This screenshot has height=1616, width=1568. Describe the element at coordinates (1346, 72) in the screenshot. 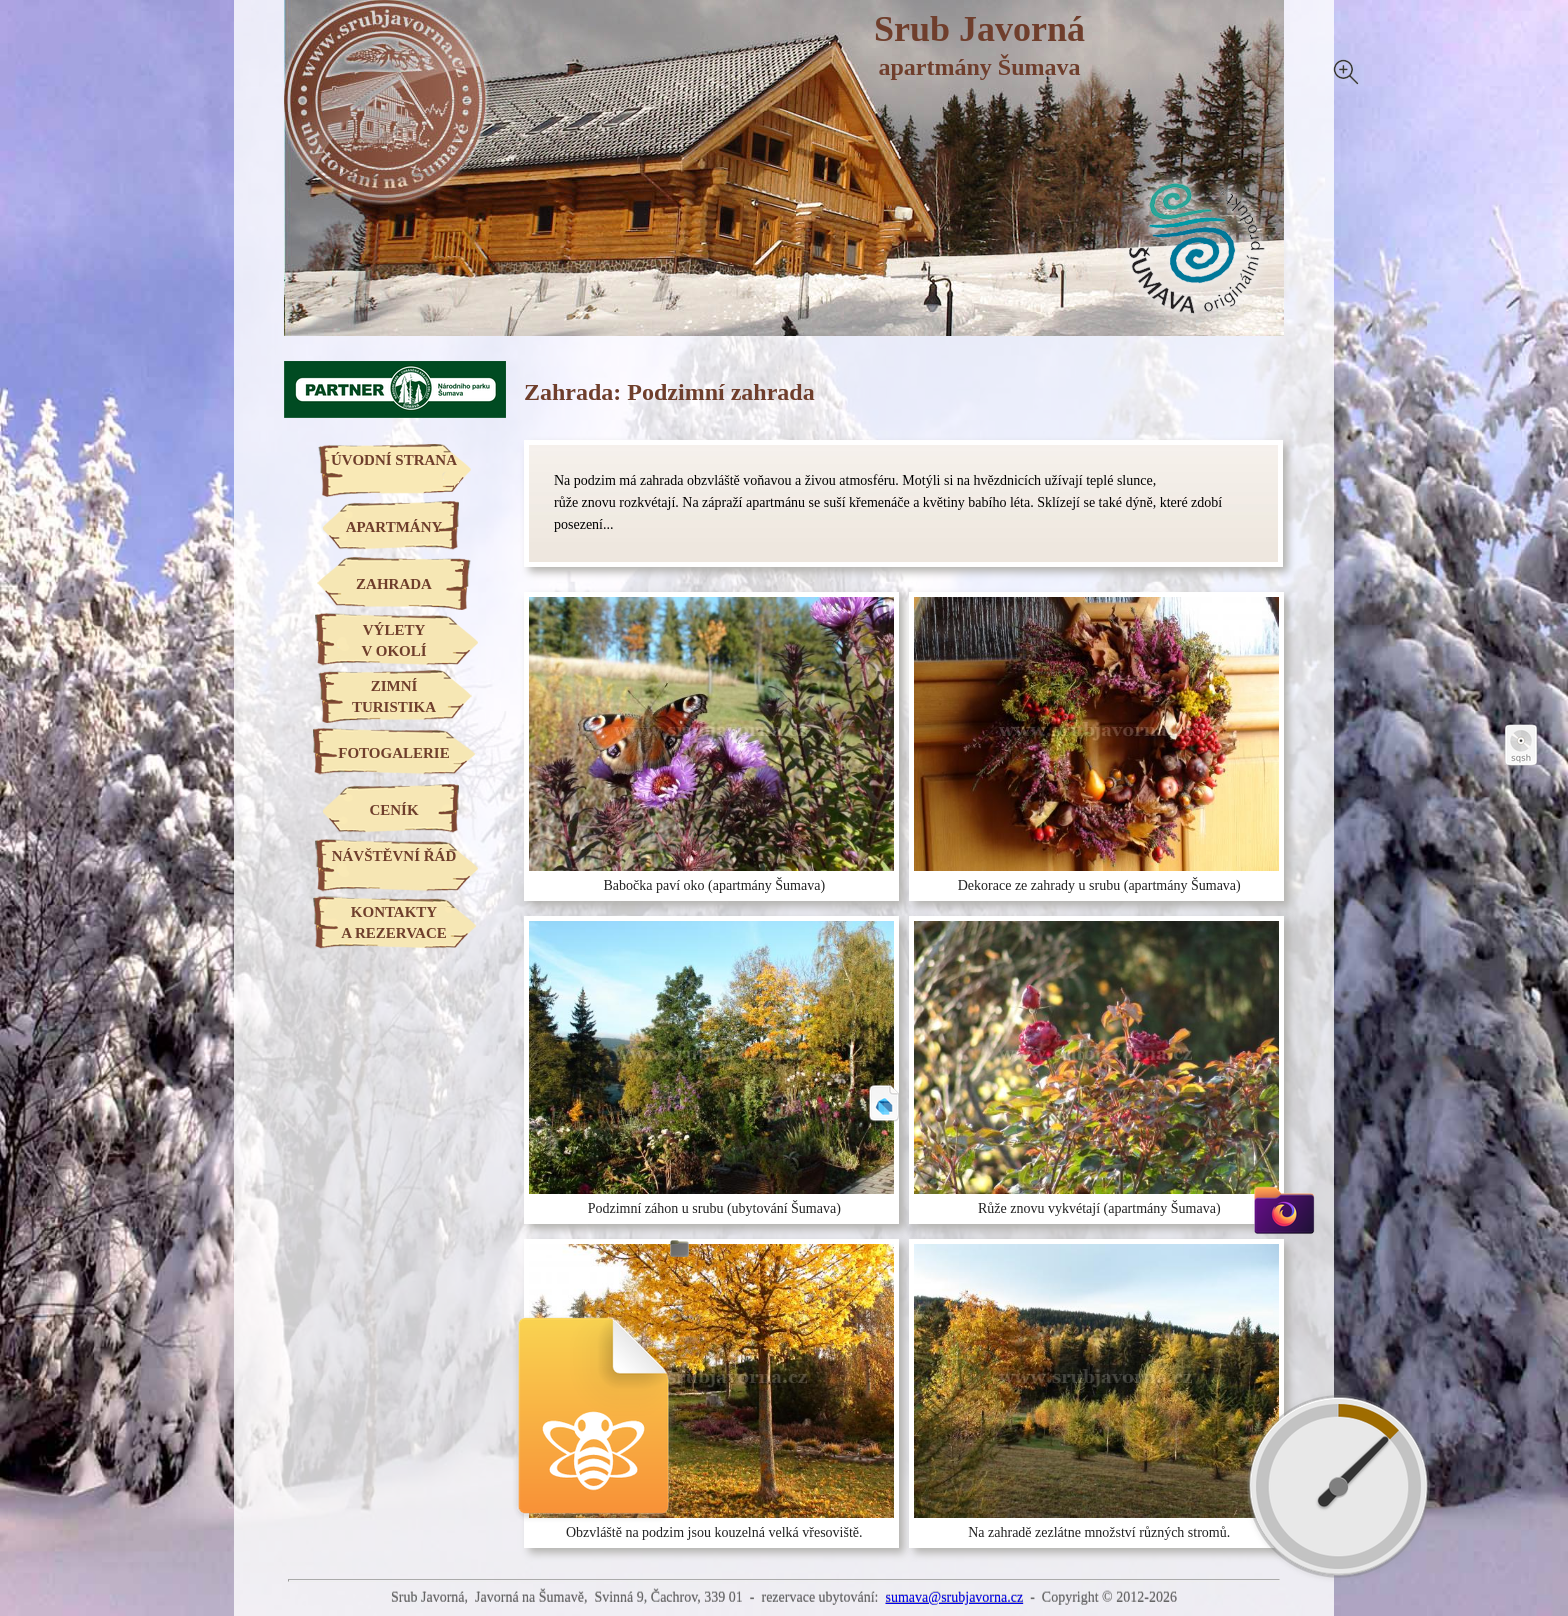

I see `zoom in or increase magnification` at that location.